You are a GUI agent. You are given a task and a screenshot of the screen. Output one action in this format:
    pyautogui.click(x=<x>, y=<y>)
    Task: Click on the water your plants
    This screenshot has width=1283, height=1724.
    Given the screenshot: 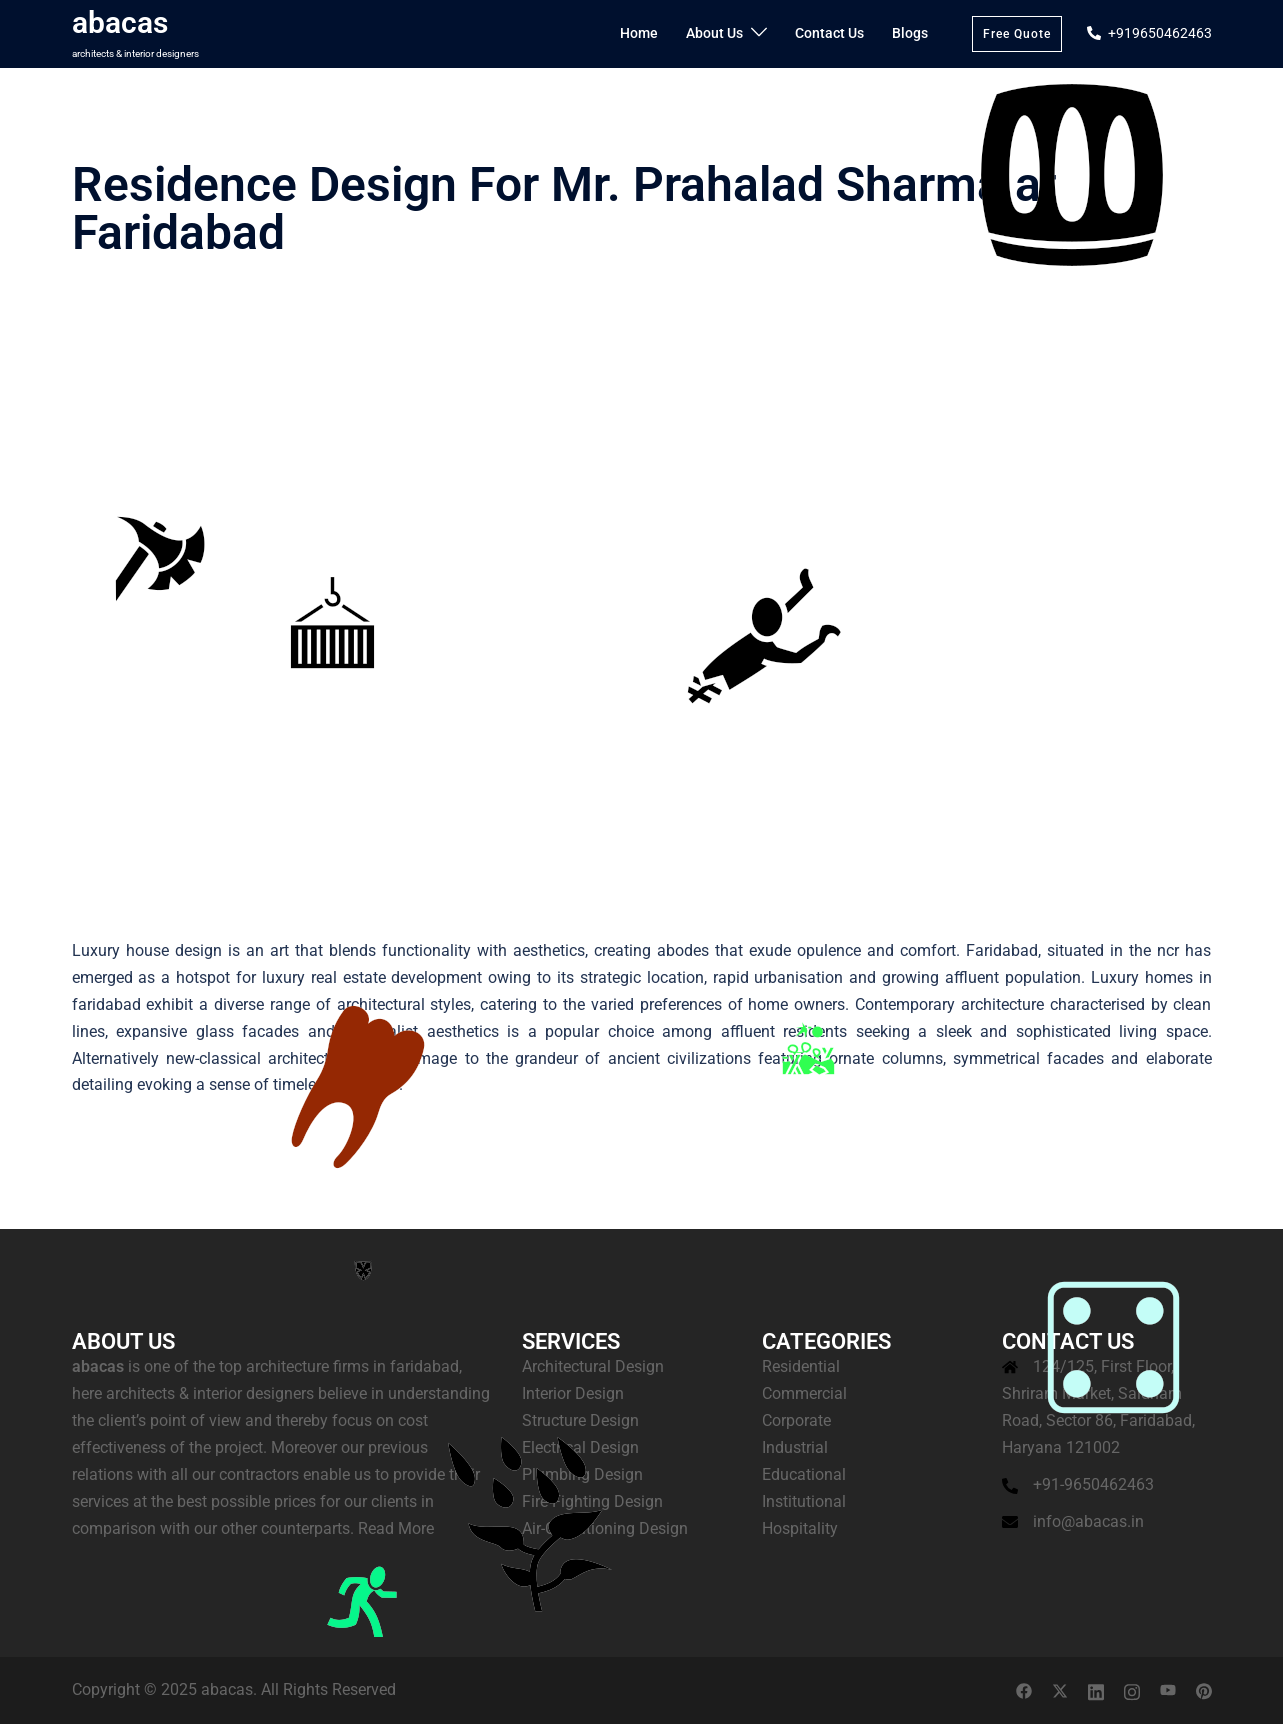 What is the action you would take?
    pyautogui.click(x=534, y=1522)
    